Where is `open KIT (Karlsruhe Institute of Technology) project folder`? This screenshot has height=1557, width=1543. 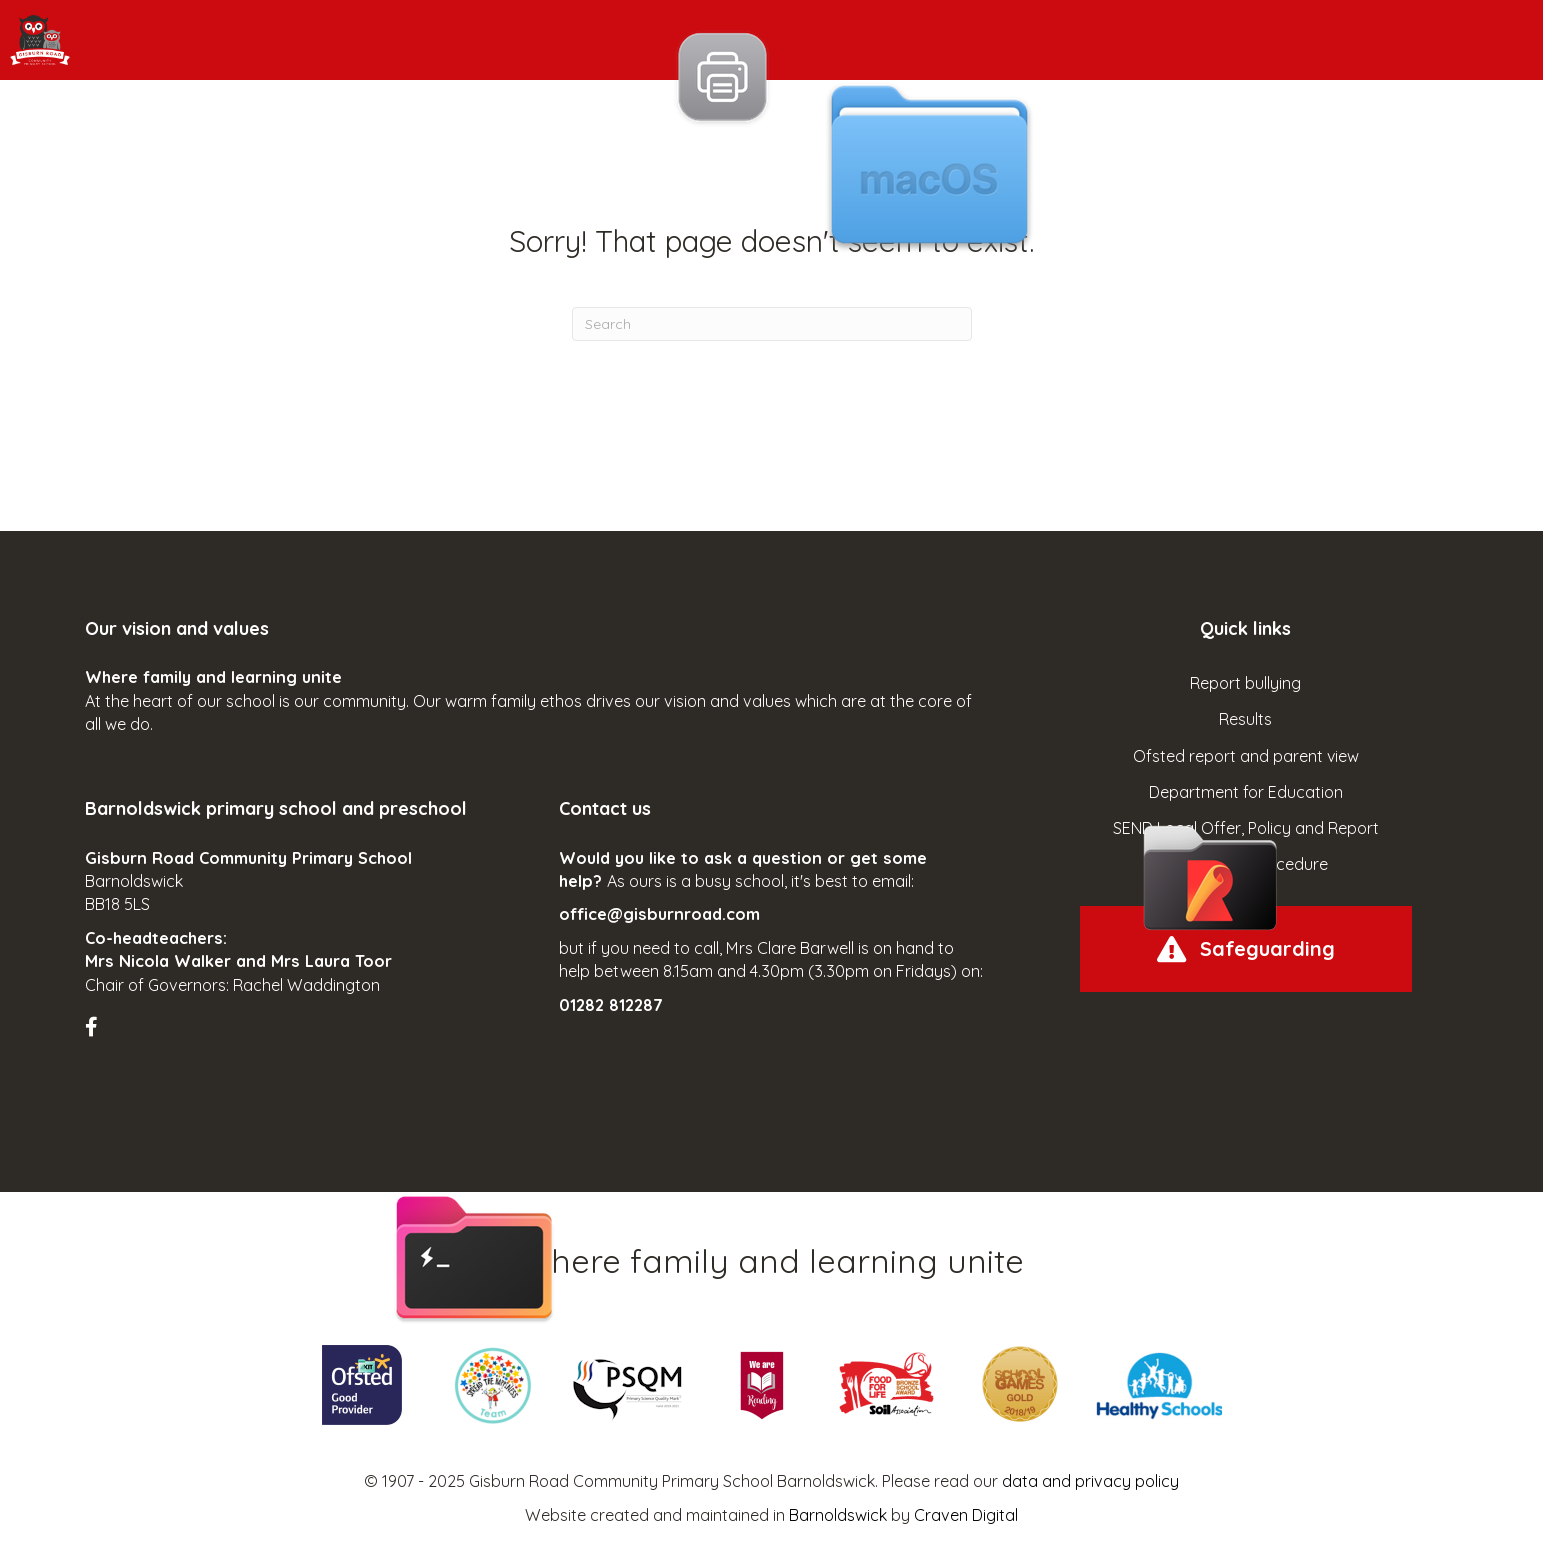 open KIT (Karlsruhe Institute of Technology) project folder is located at coordinates (366, 1366).